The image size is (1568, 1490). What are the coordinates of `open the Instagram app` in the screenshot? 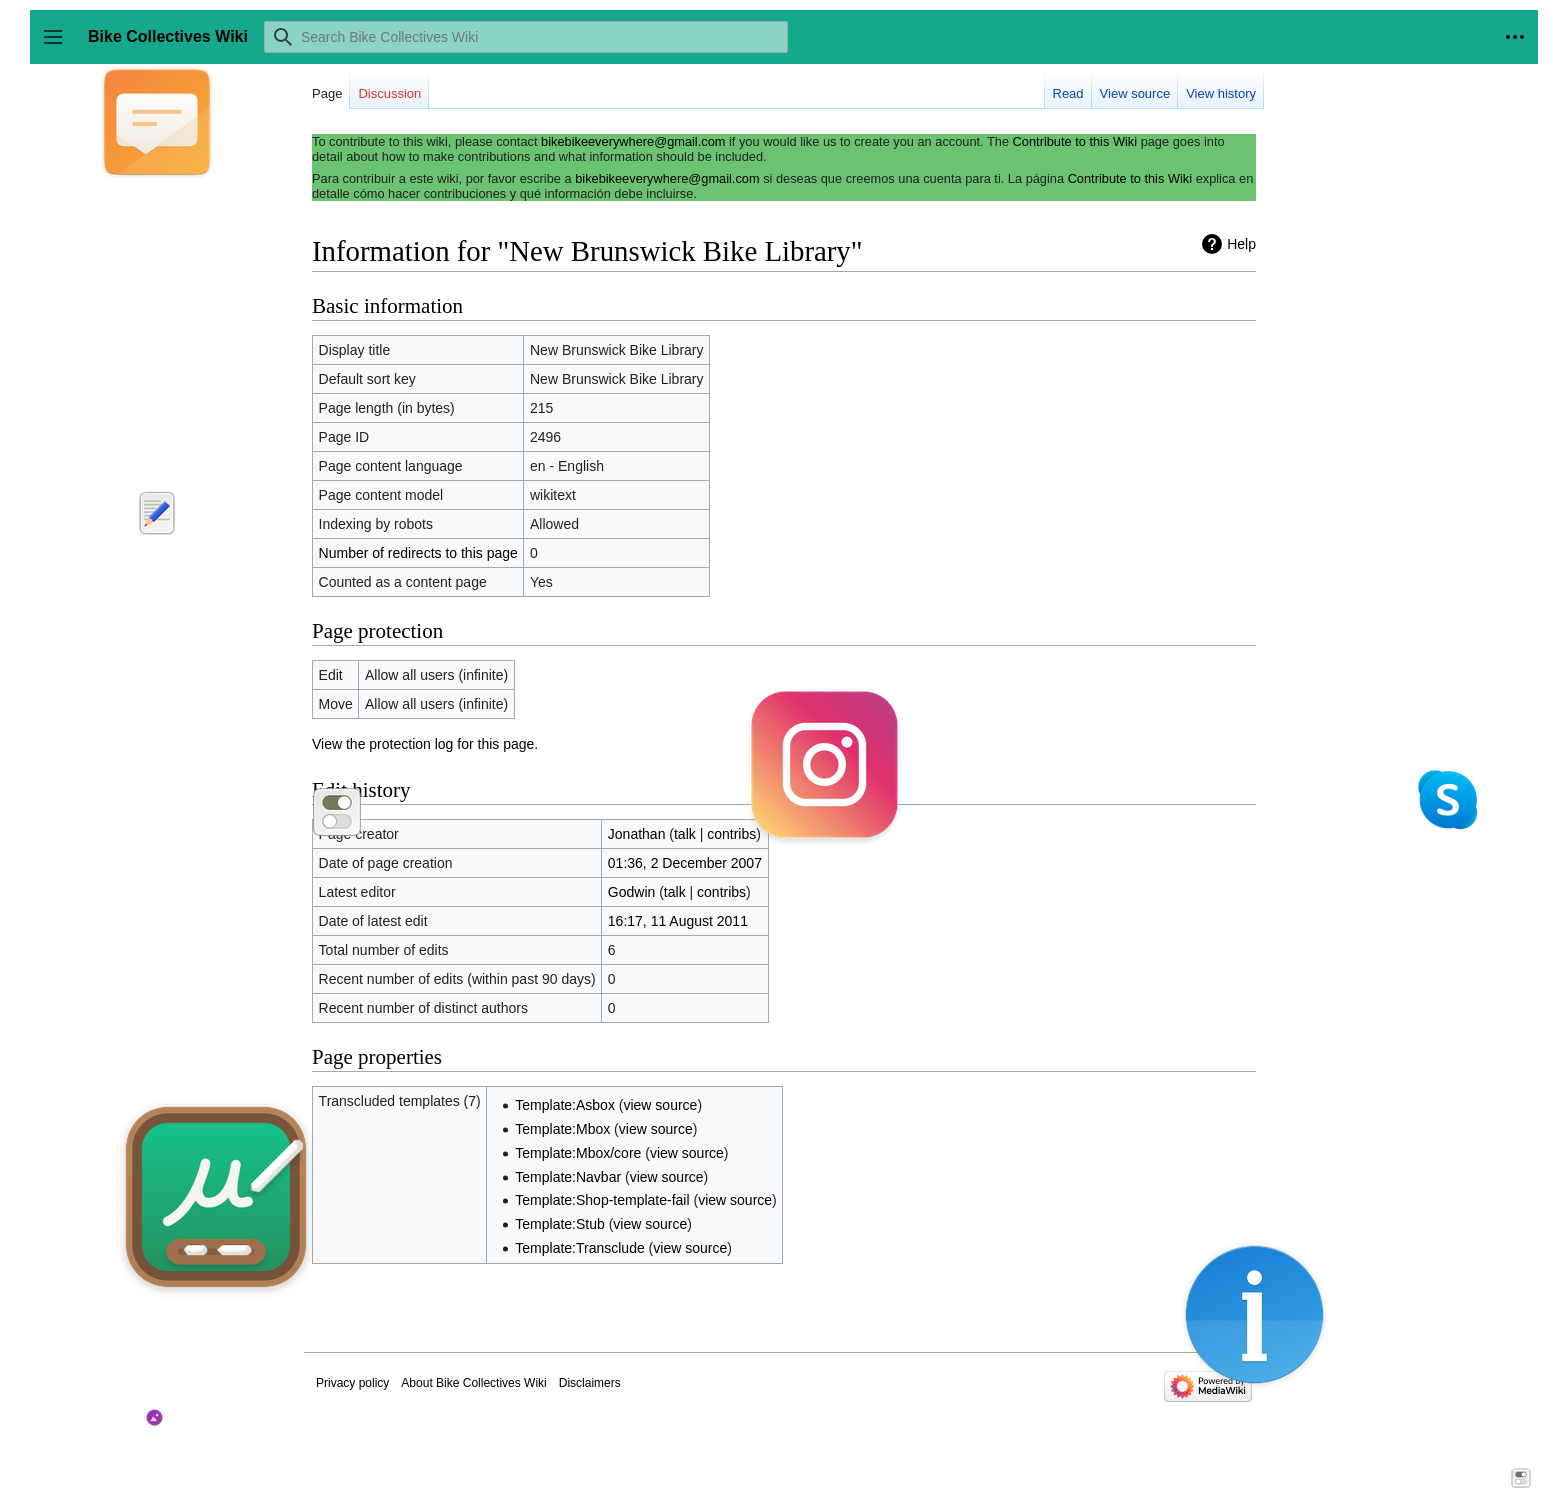 It's located at (824, 764).